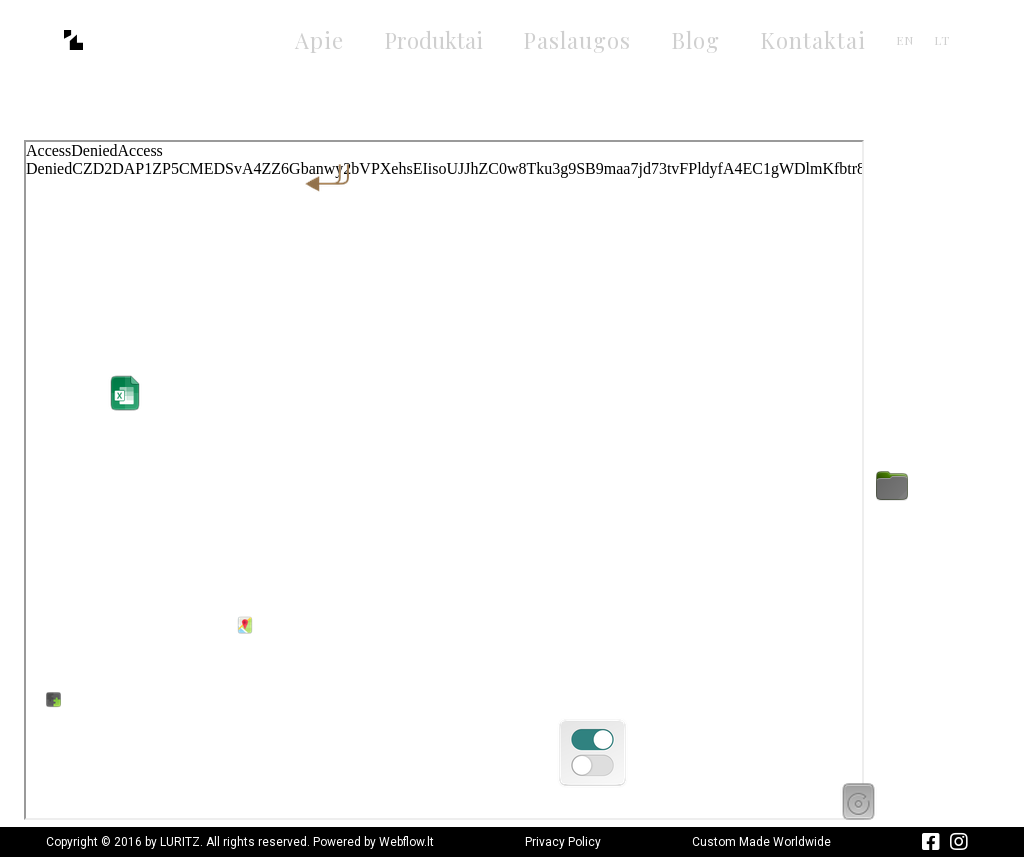  I want to click on open extension manager app, so click(53, 699).